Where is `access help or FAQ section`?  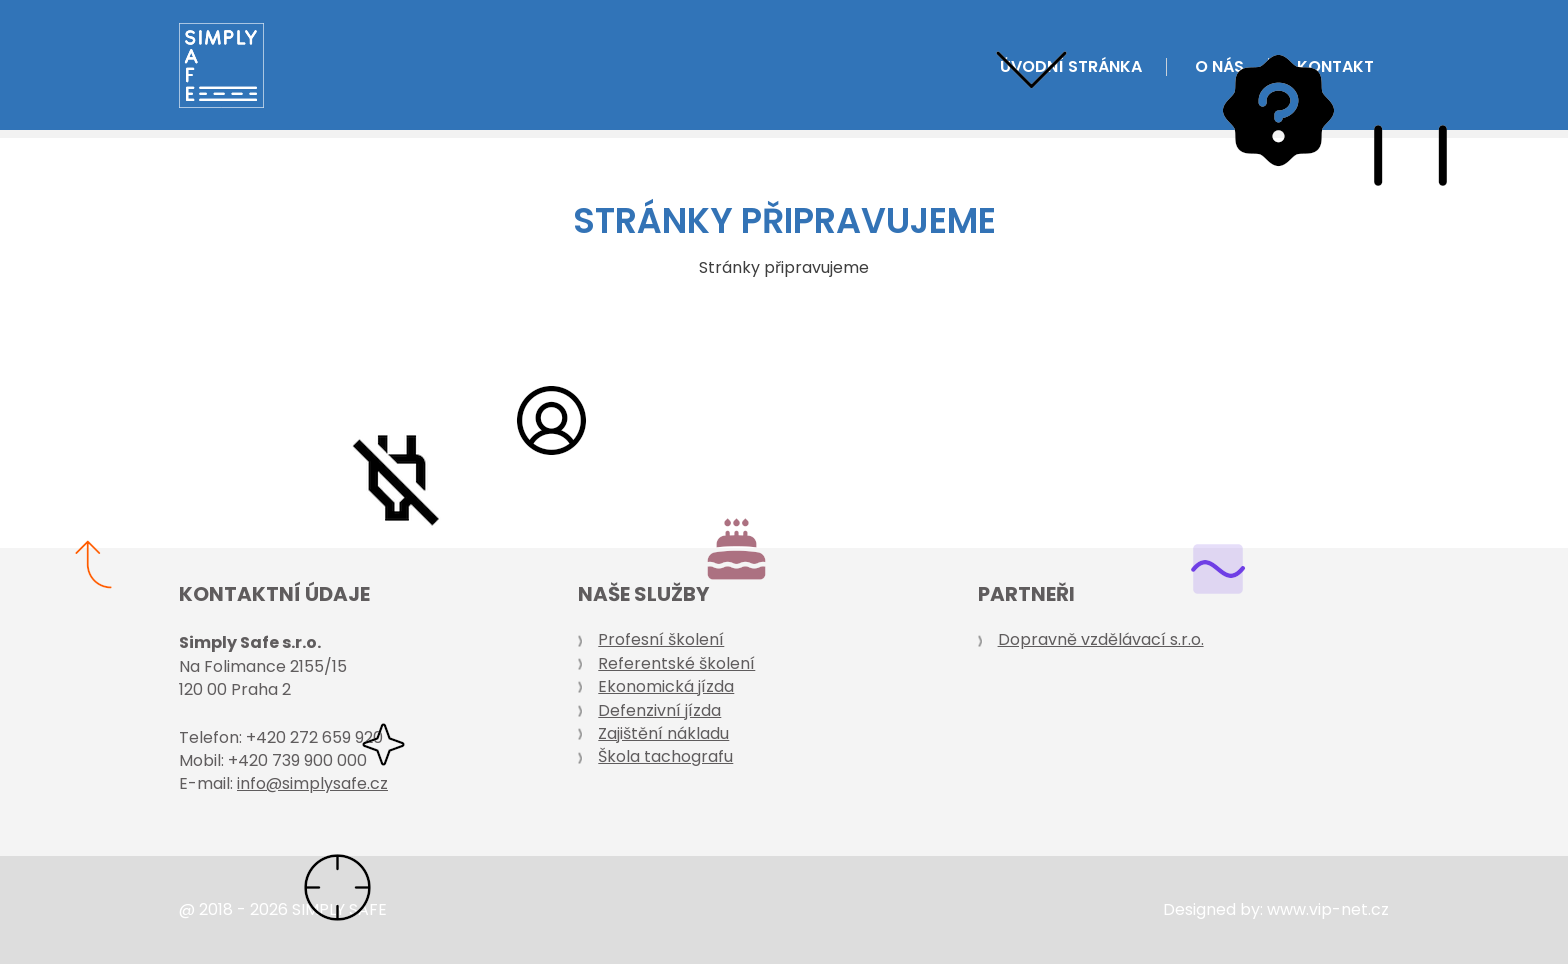
access help or FAQ section is located at coordinates (1278, 110).